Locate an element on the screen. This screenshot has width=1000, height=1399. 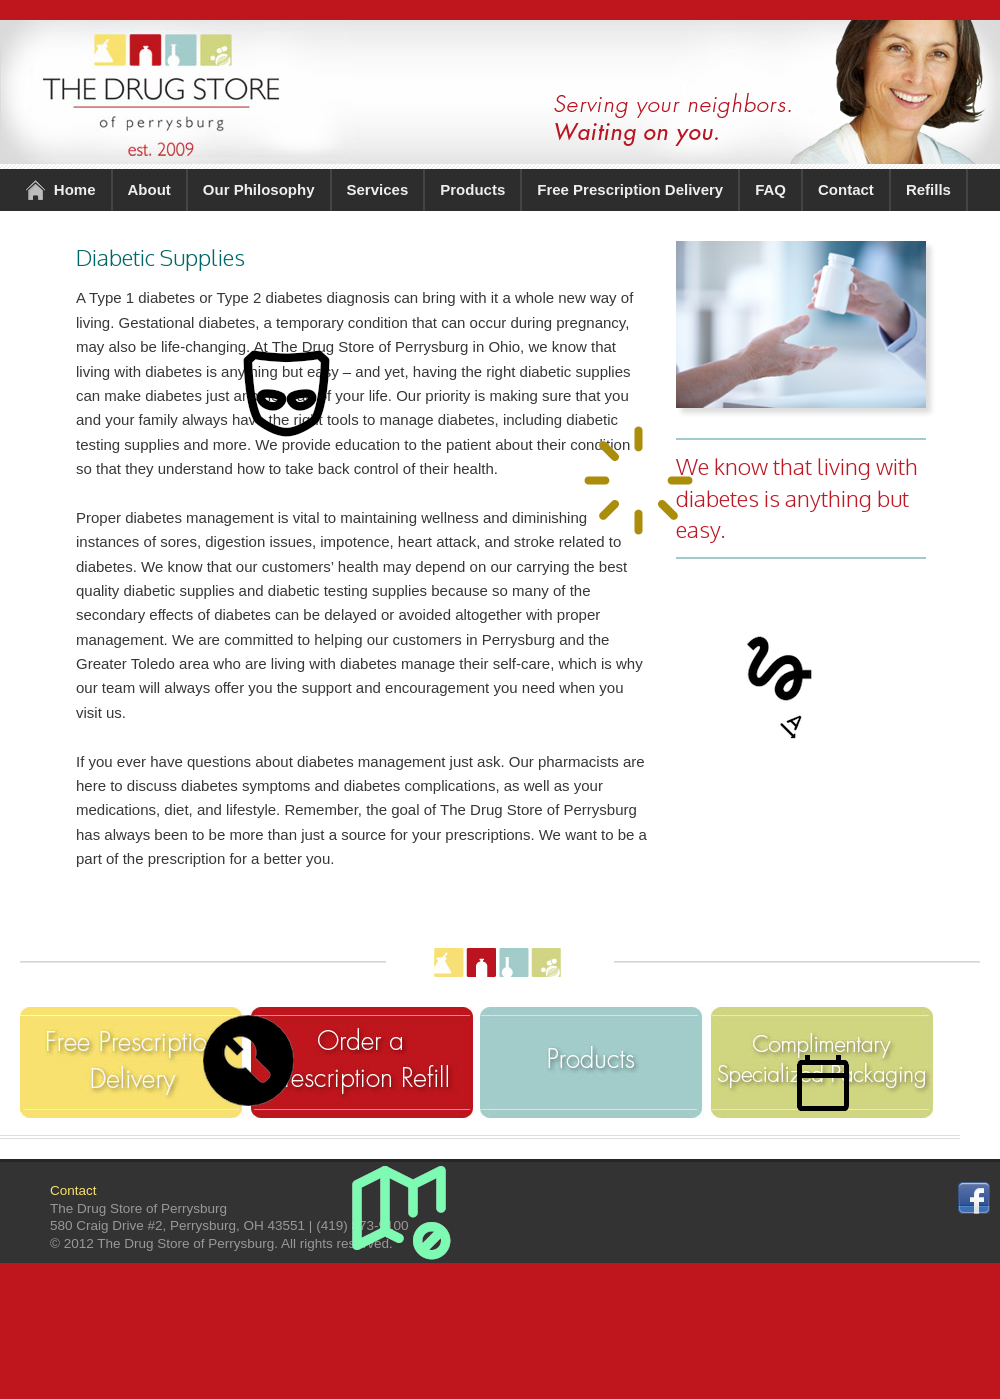
rotate text at a downward angle is located at coordinates (791, 726).